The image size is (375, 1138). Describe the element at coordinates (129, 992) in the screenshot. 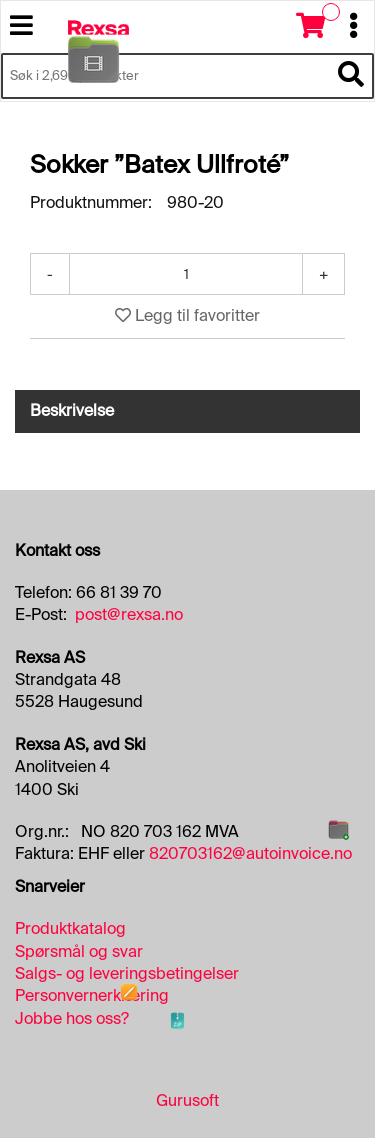

I see `open Apple Pages for document editing` at that location.